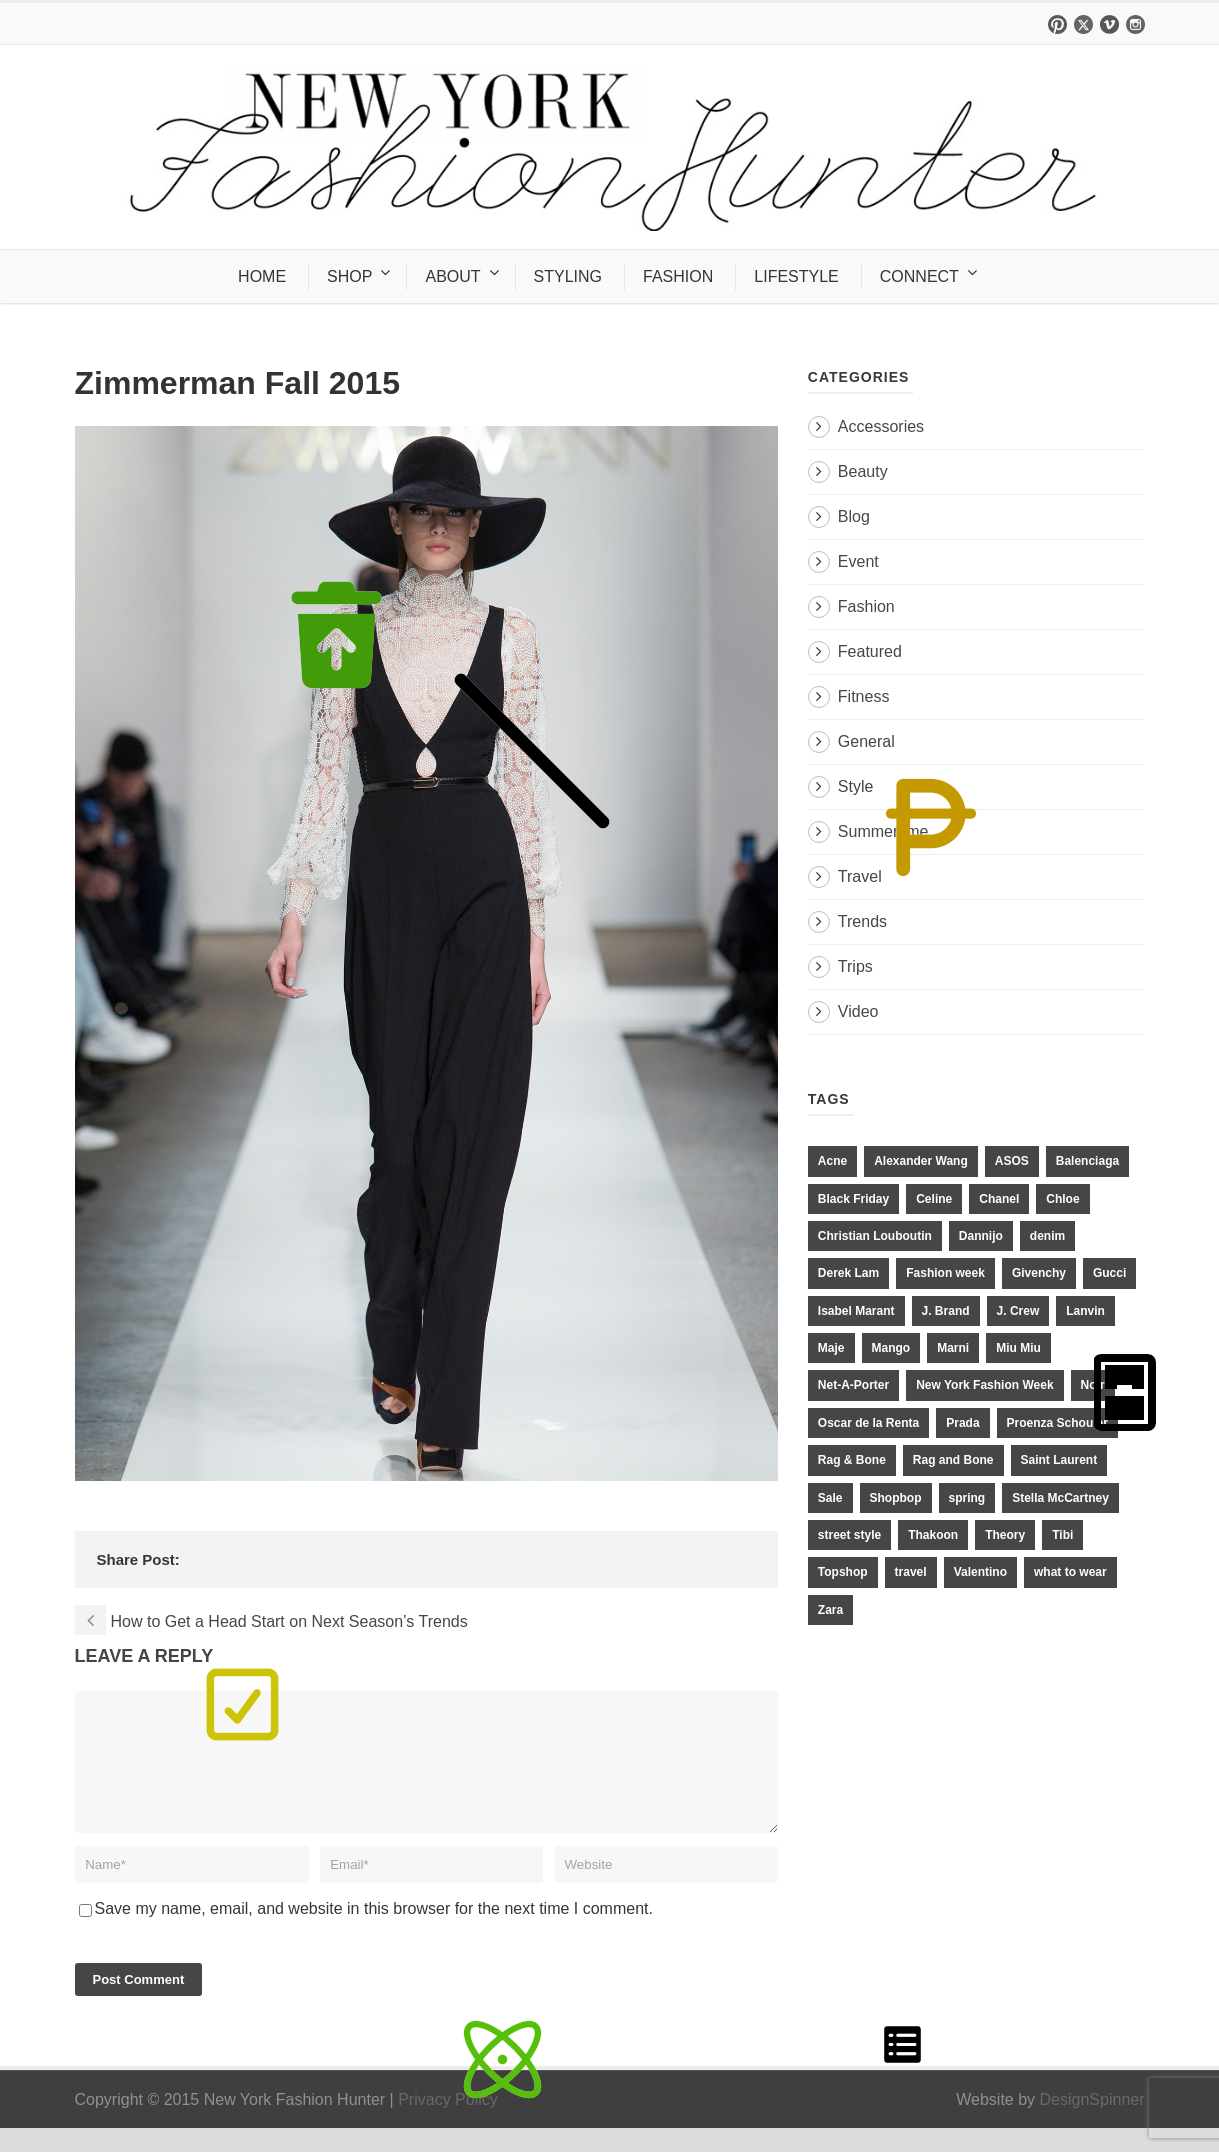  I want to click on mark task as complete, so click(242, 1704).